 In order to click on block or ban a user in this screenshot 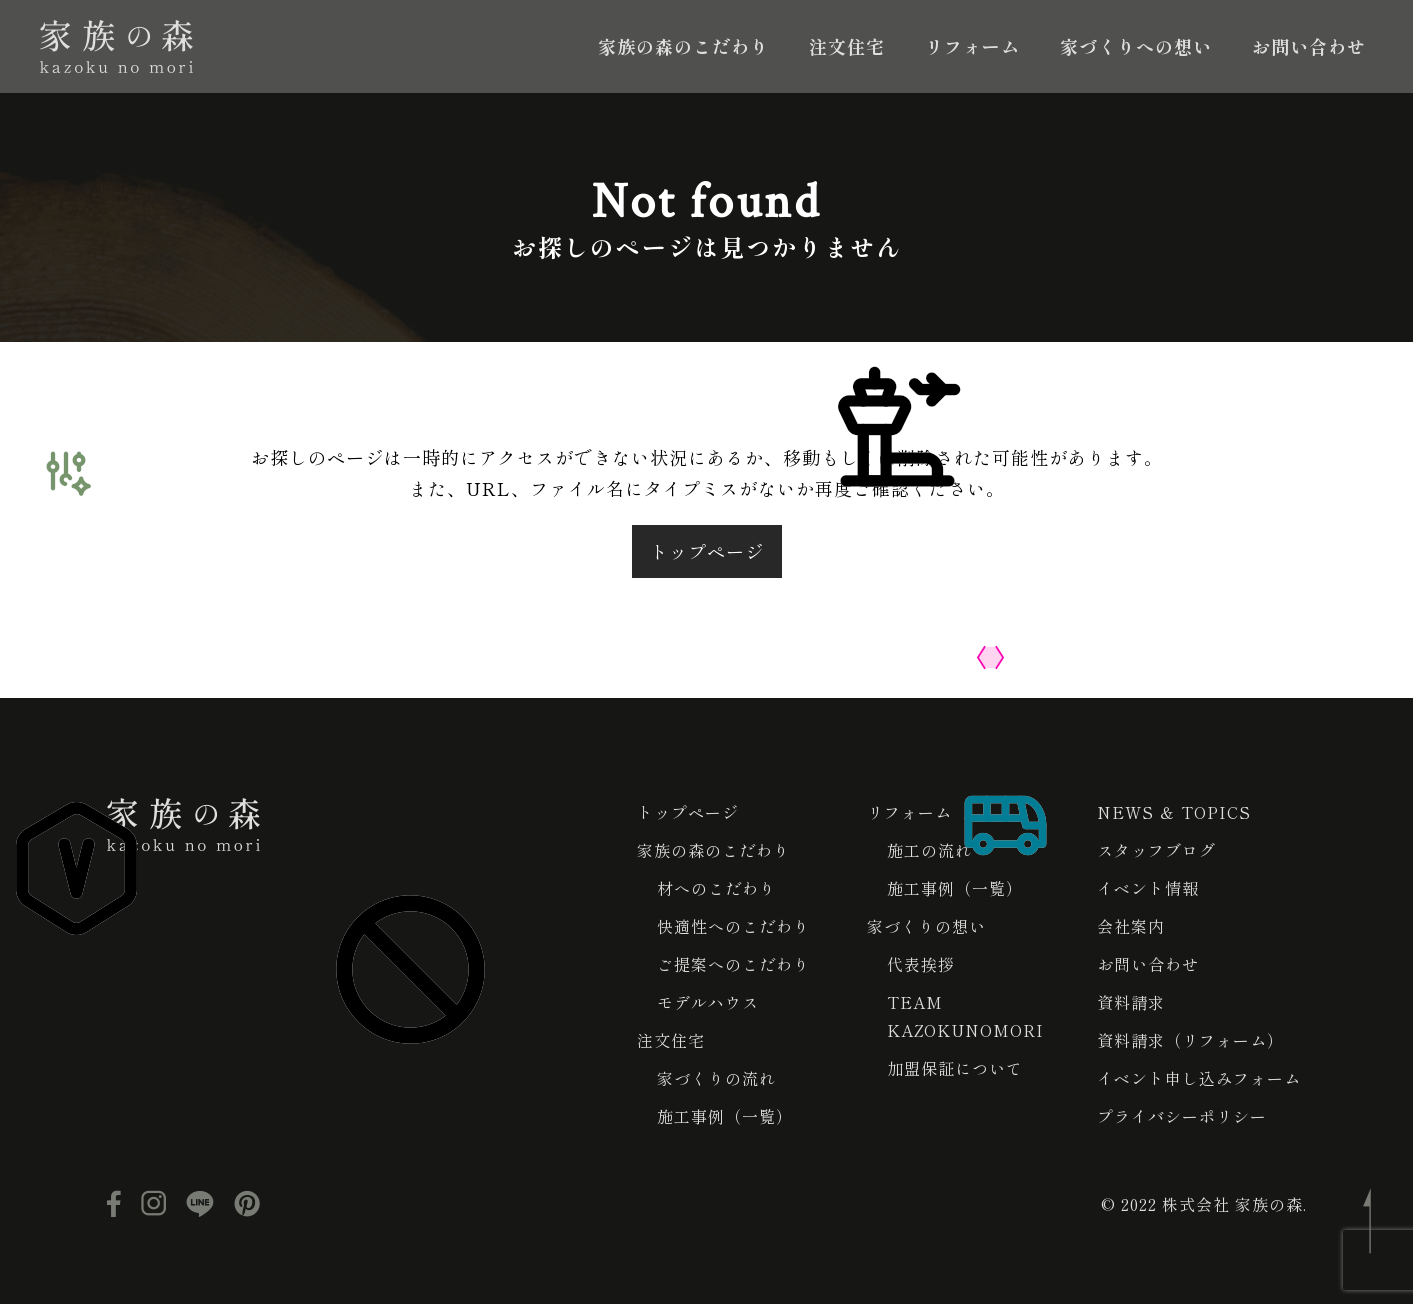, I will do `click(410, 969)`.